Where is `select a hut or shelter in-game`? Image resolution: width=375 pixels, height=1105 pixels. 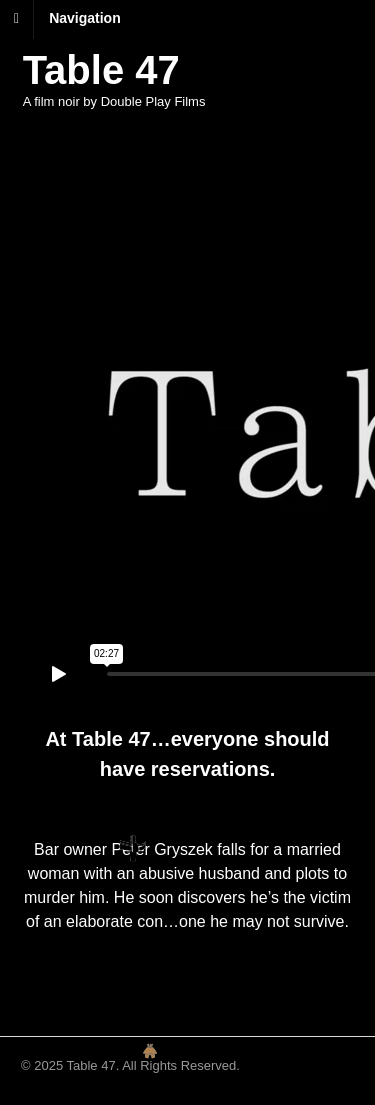 select a hut or shelter in-game is located at coordinates (150, 1051).